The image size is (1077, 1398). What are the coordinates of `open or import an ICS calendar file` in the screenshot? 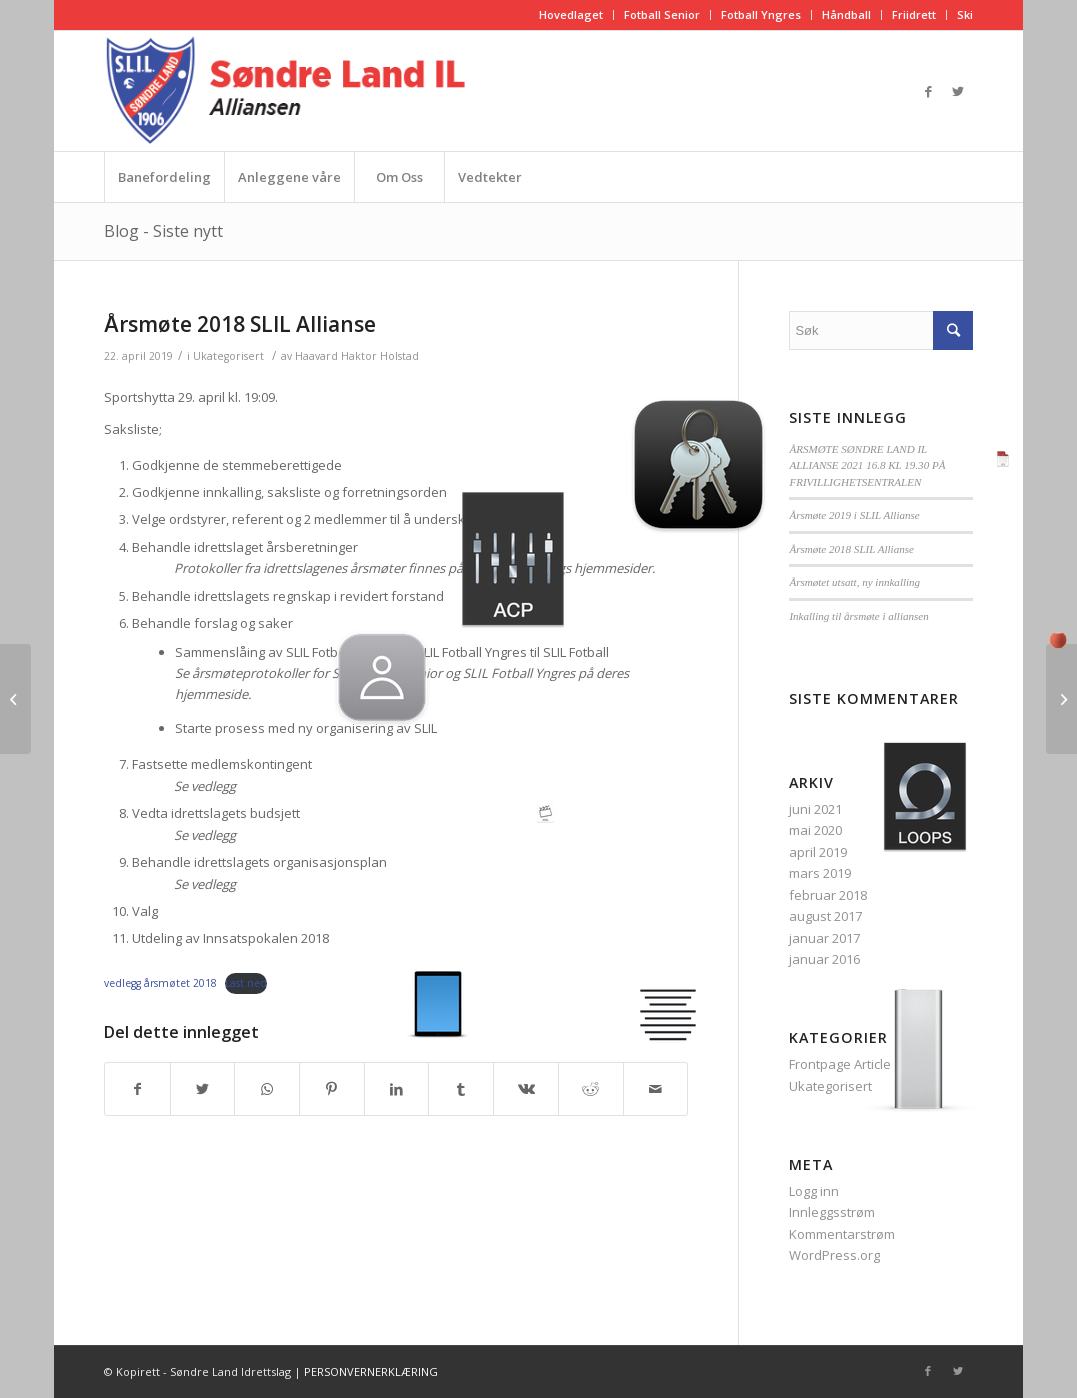 It's located at (1003, 459).